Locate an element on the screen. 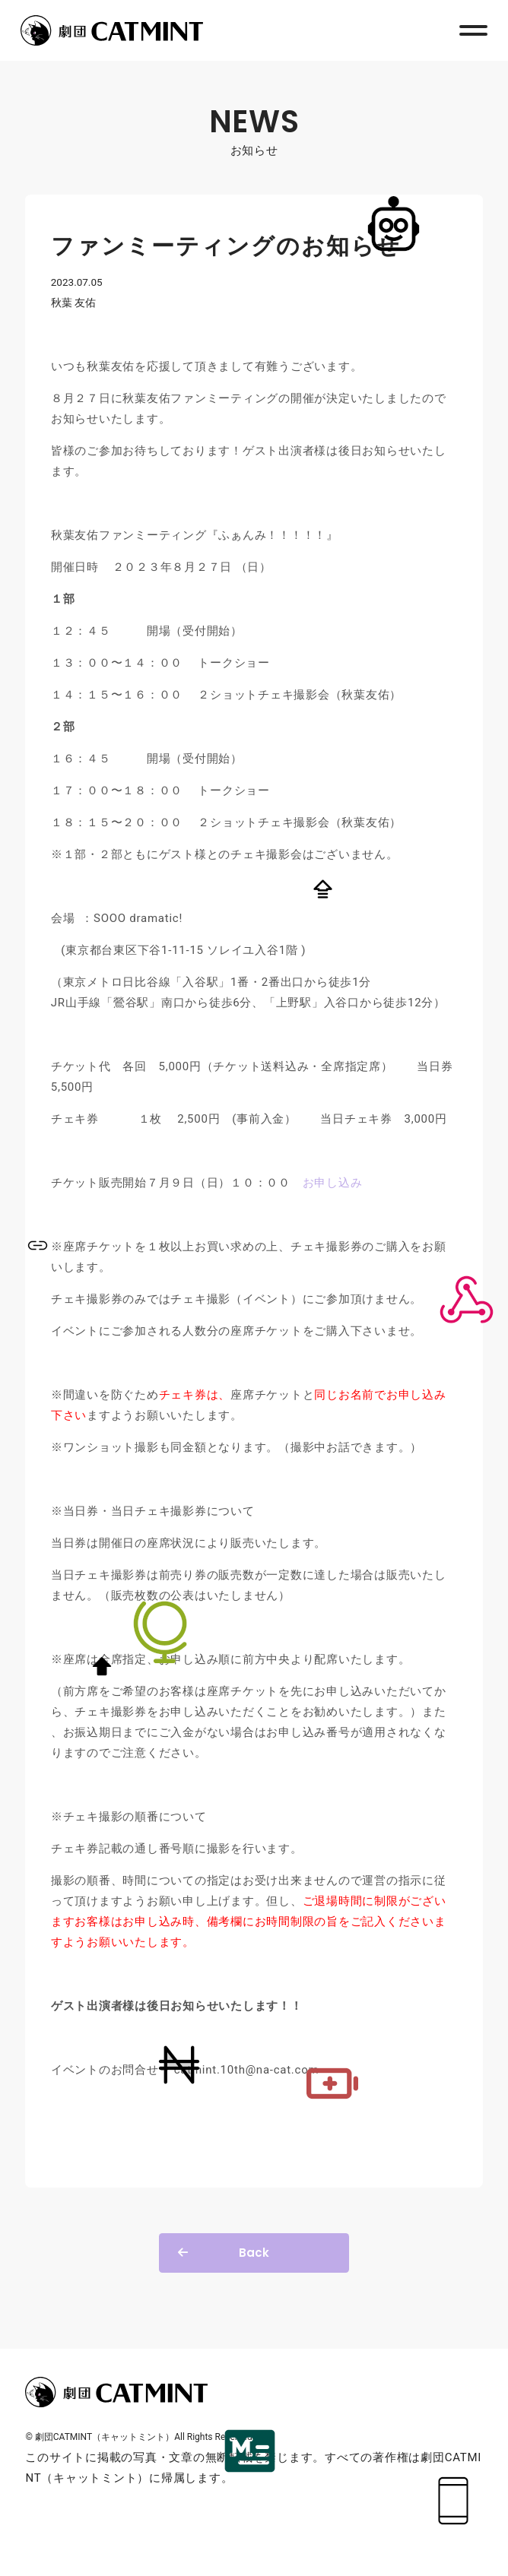  add or extend battery life is located at coordinates (332, 2083).